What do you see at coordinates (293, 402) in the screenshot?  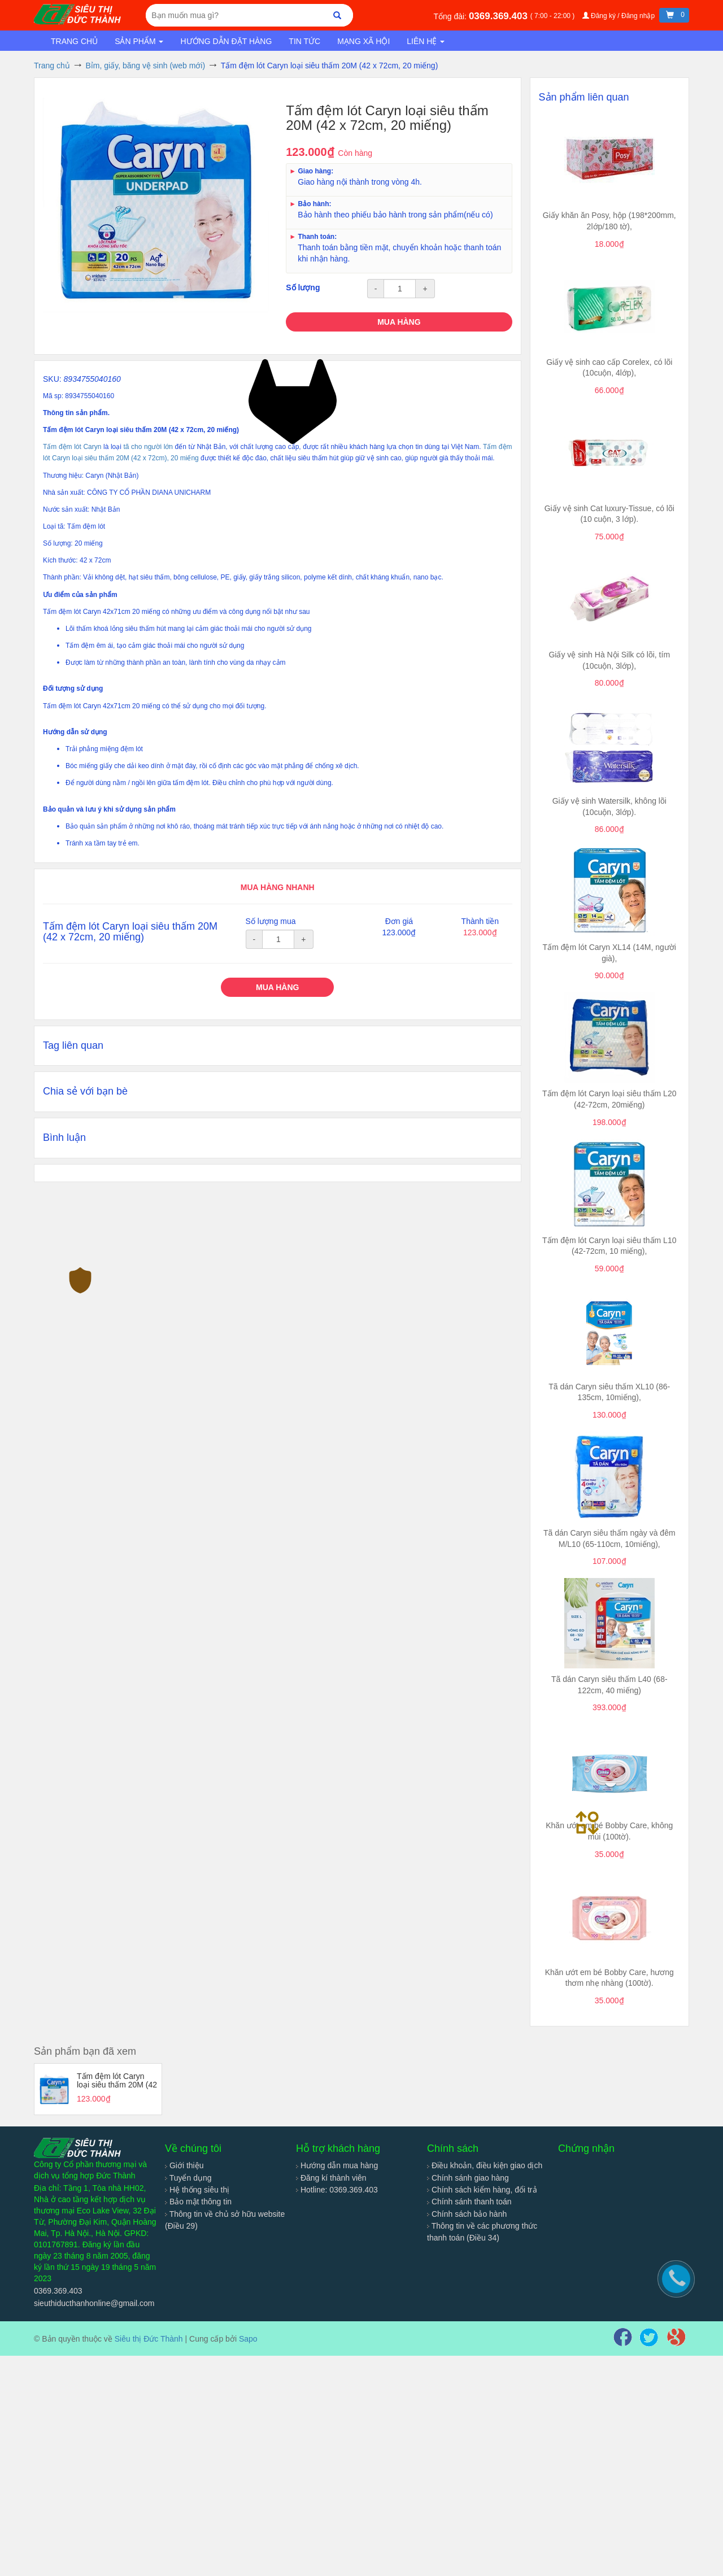 I see `open GitLab repository` at bounding box center [293, 402].